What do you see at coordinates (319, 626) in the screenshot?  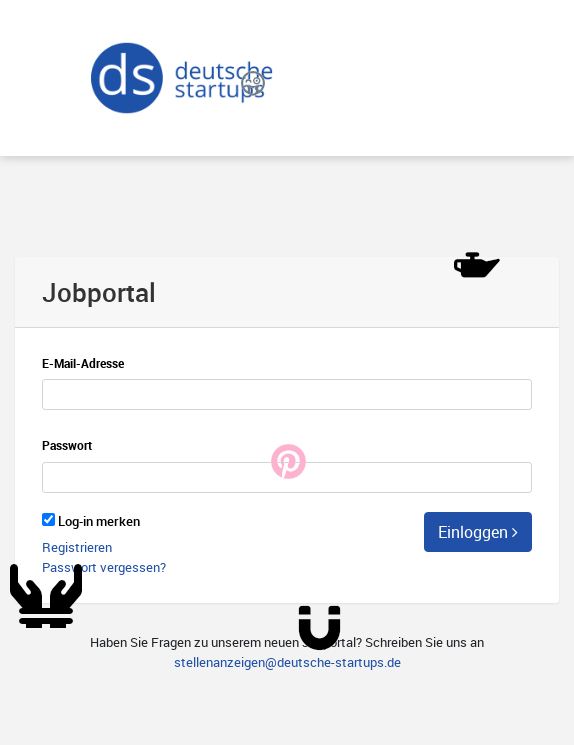 I see `attract or pull related items together` at bounding box center [319, 626].